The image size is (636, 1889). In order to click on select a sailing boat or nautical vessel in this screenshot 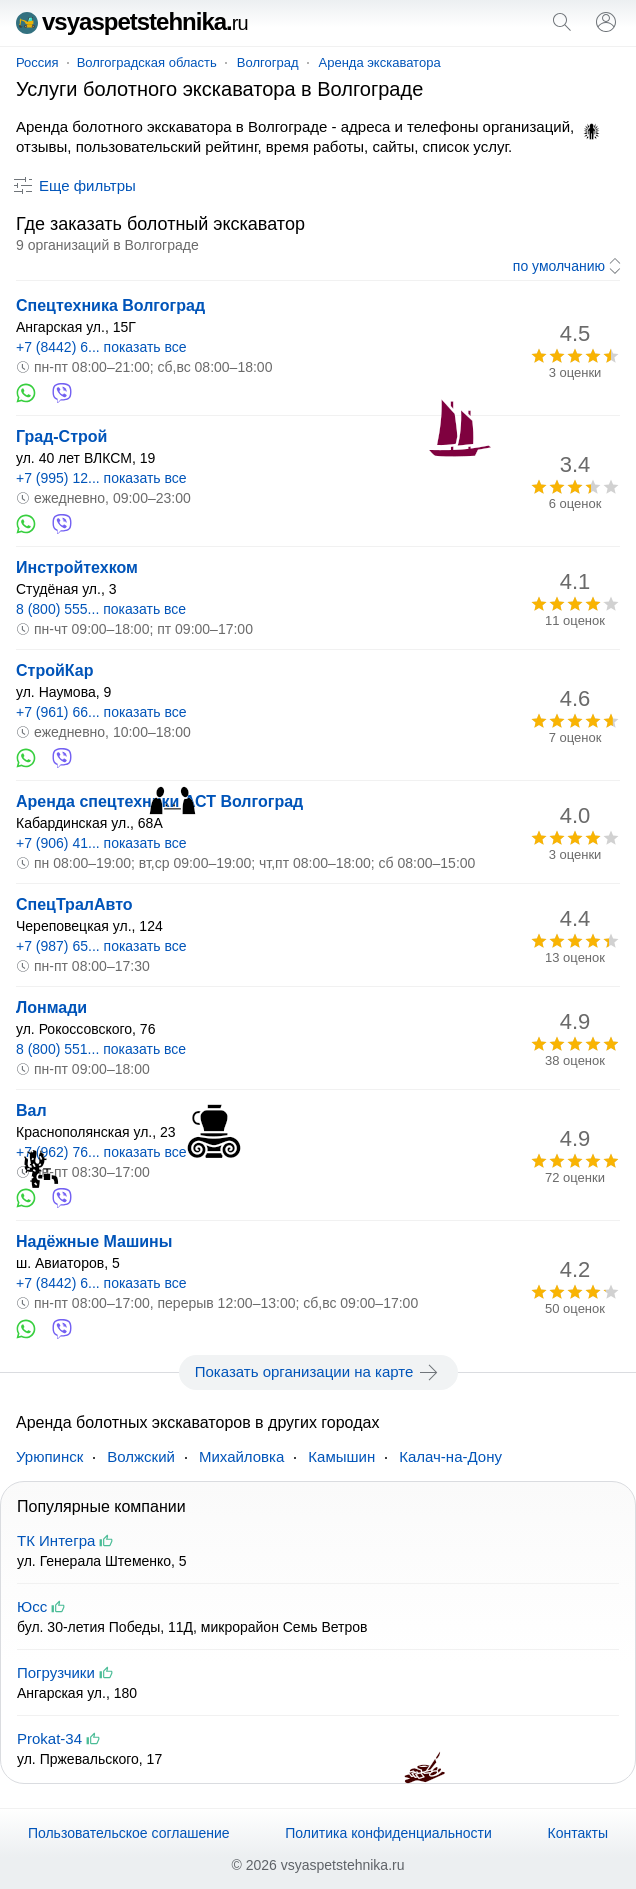, I will do `click(460, 428)`.